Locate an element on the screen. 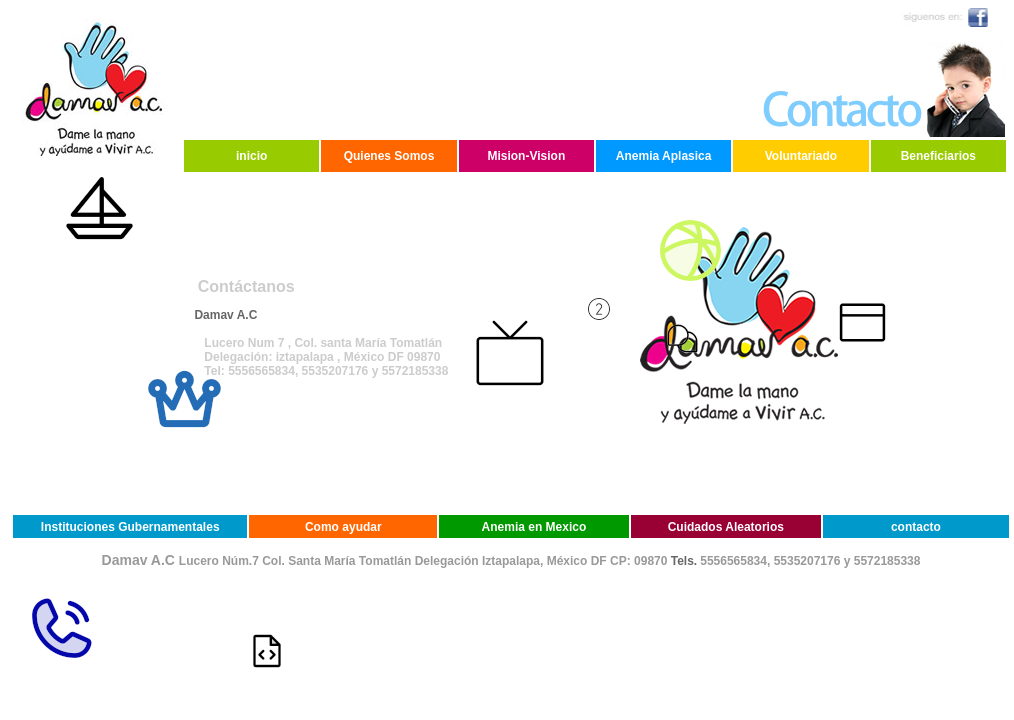 The width and height of the screenshot is (1014, 720). view source code file is located at coordinates (267, 651).